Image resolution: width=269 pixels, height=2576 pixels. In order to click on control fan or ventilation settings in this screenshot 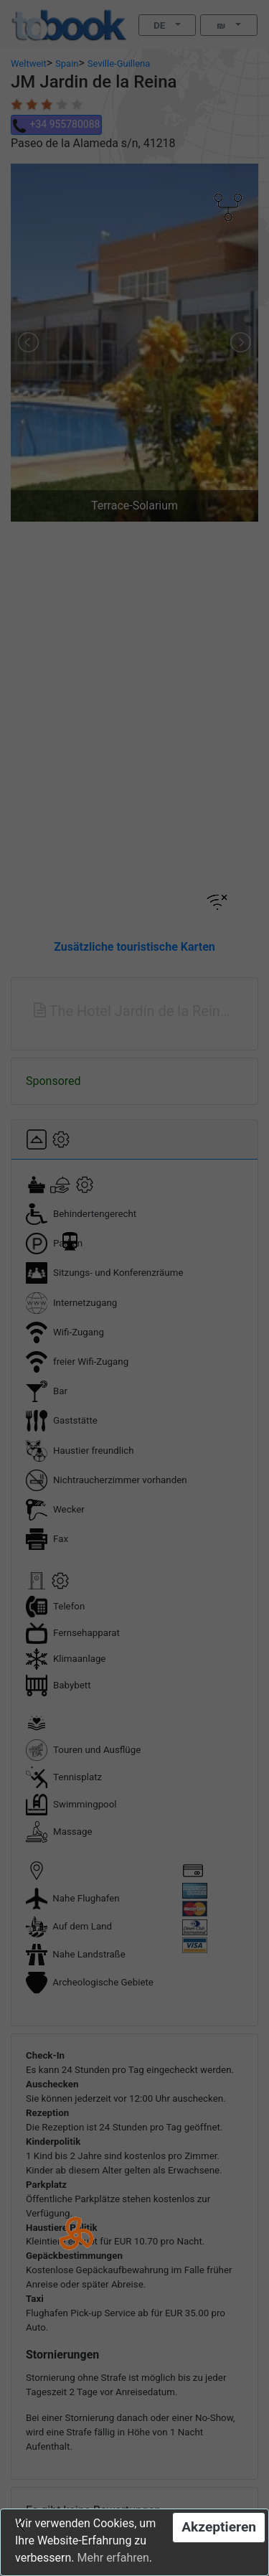, I will do `click(76, 2235)`.